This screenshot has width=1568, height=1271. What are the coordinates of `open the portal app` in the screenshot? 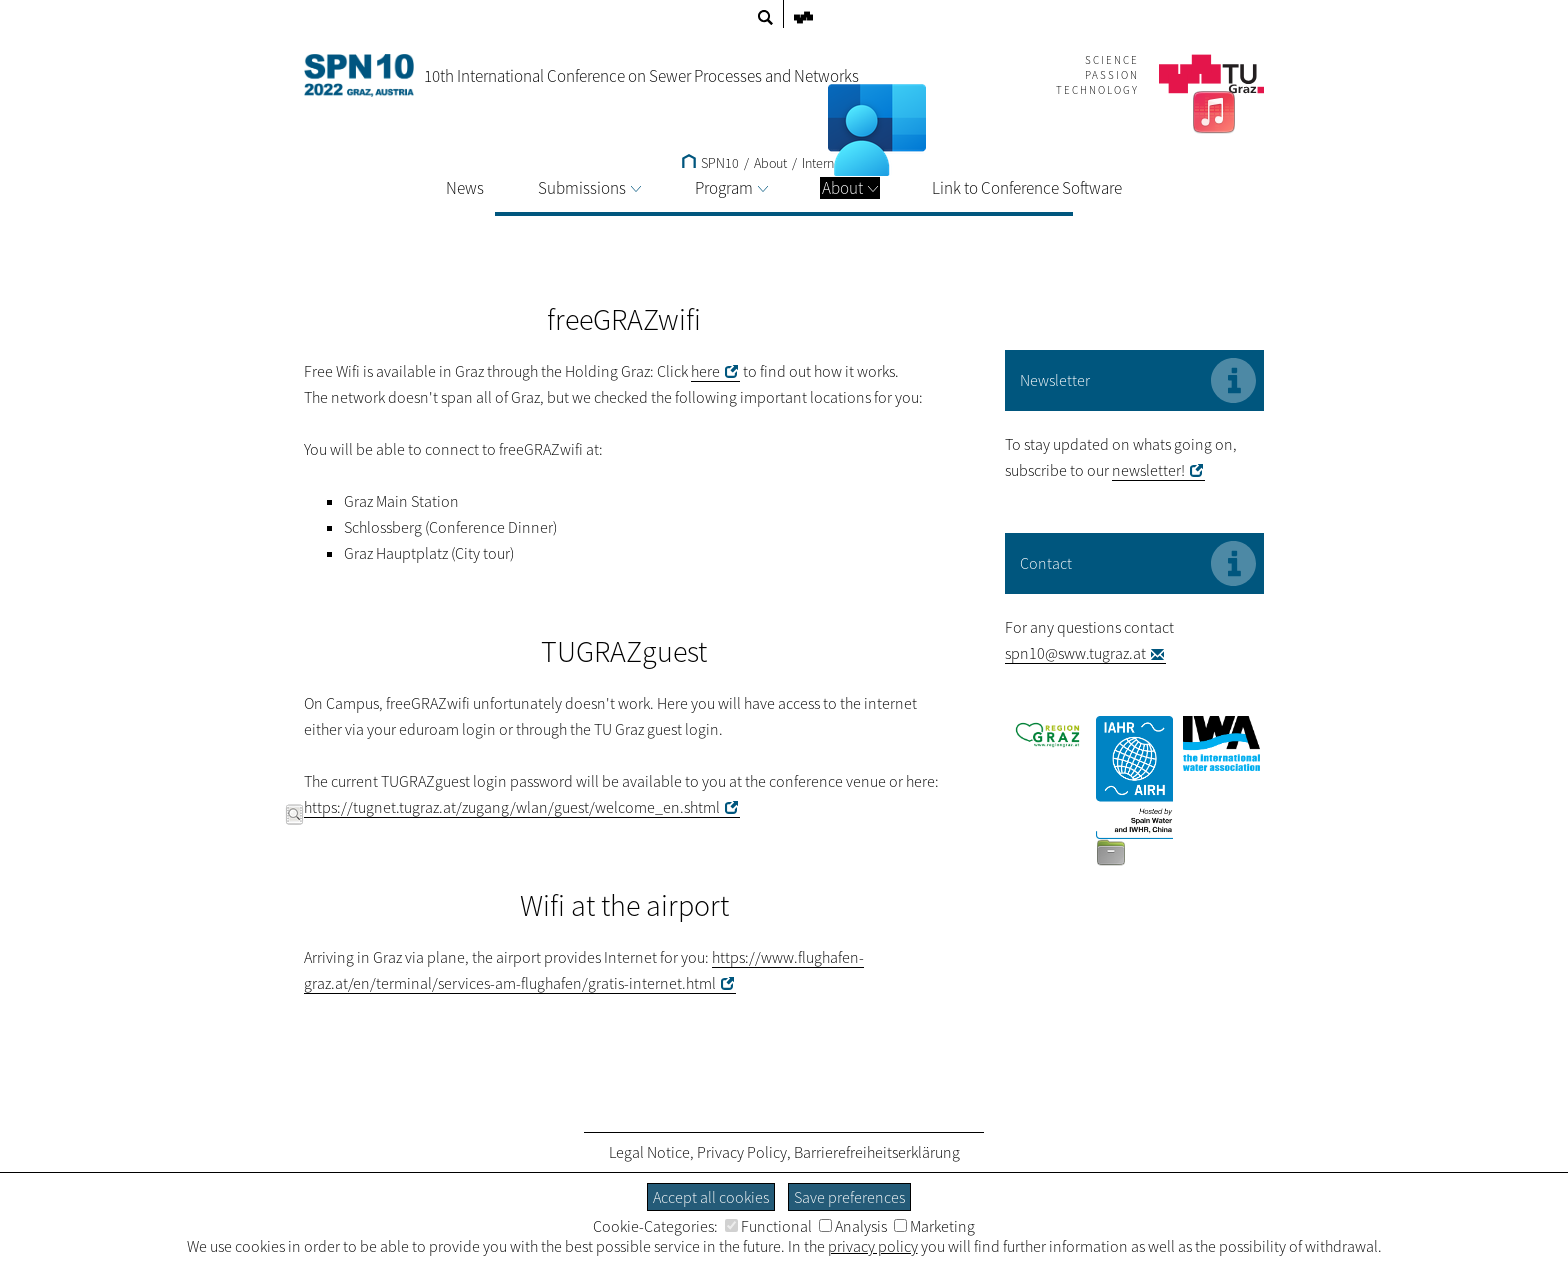 It's located at (877, 127).